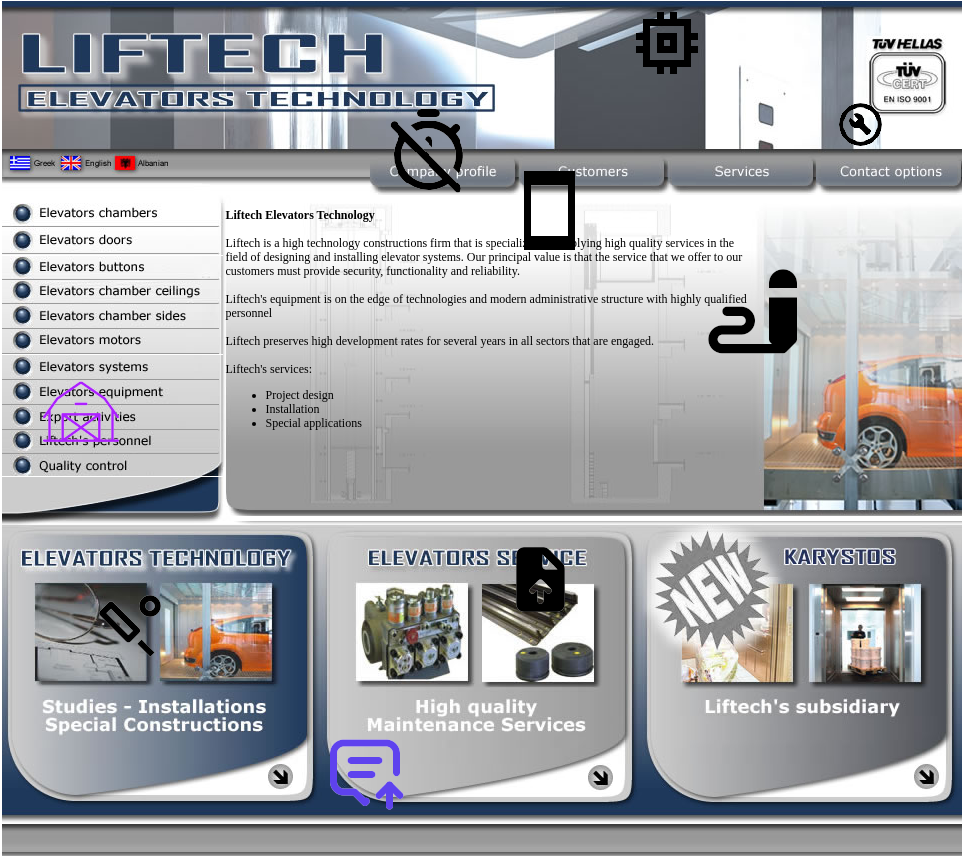 The width and height of the screenshot is (964, 864). Describe the element at coordinates (428, 151) in the screenshot. I see `timer is disabled or off` at that location.